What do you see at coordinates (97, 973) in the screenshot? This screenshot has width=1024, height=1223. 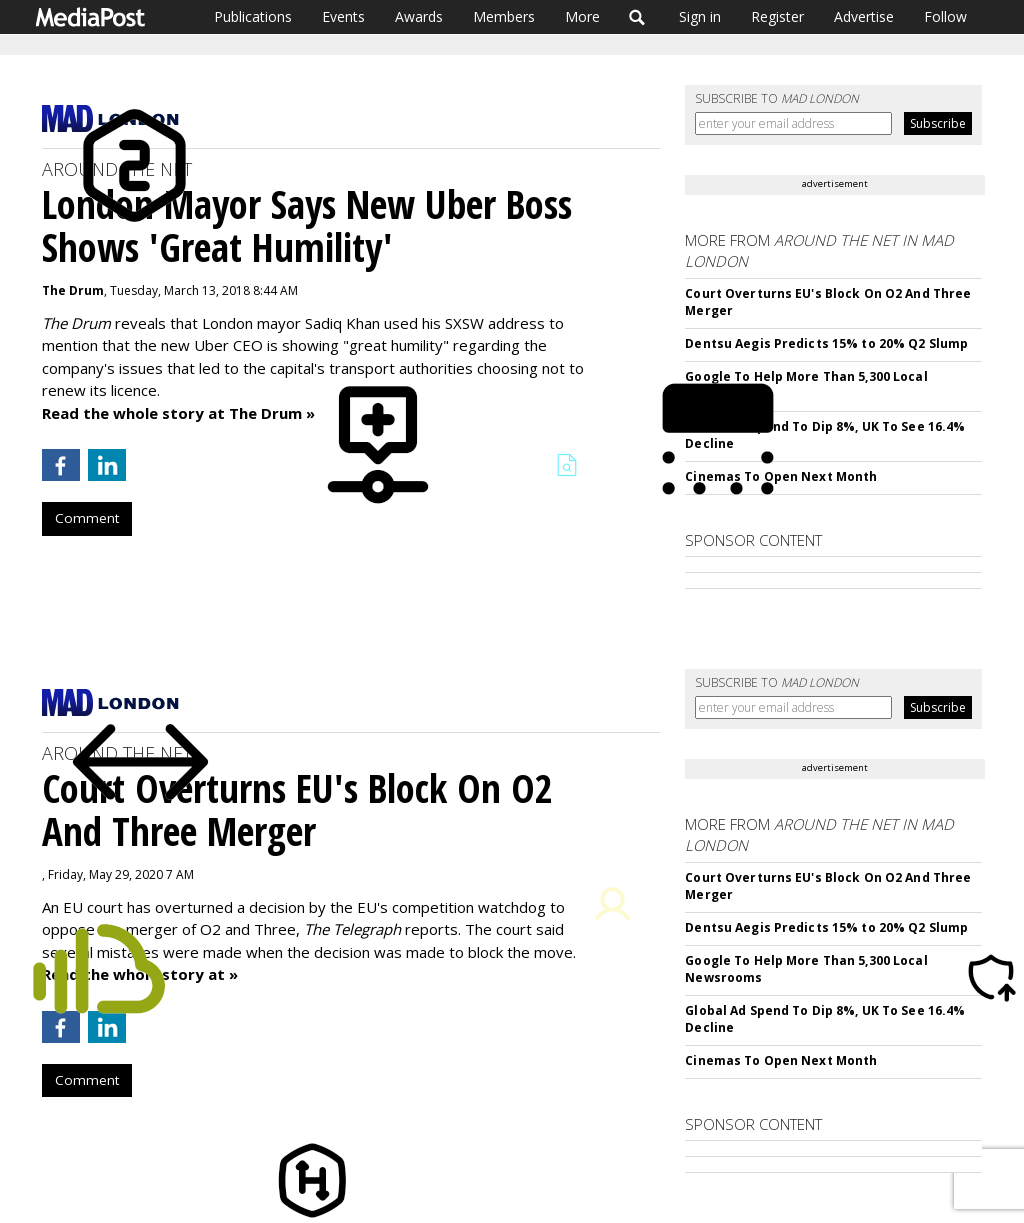 I see `open soundcloud app` at bounding box center [97, 973].